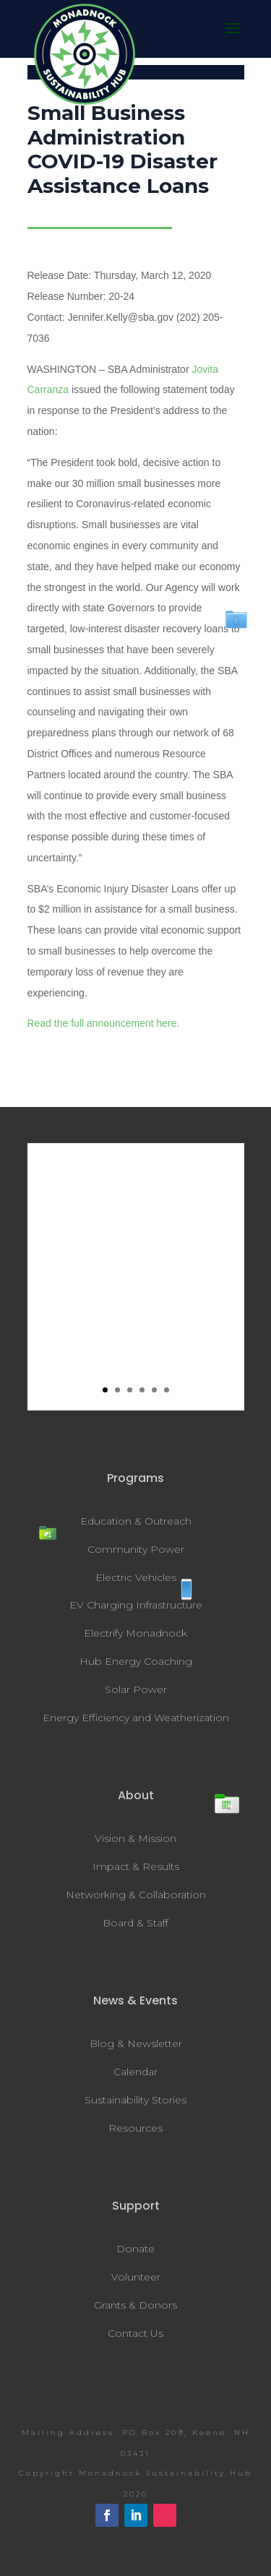 Image resolution: width=271 pixels, height=2576 pixels. Describe the element at coordinates (236, 619) in the screenshot. I see `open folder containing iPhone backups or synced content` at that location.